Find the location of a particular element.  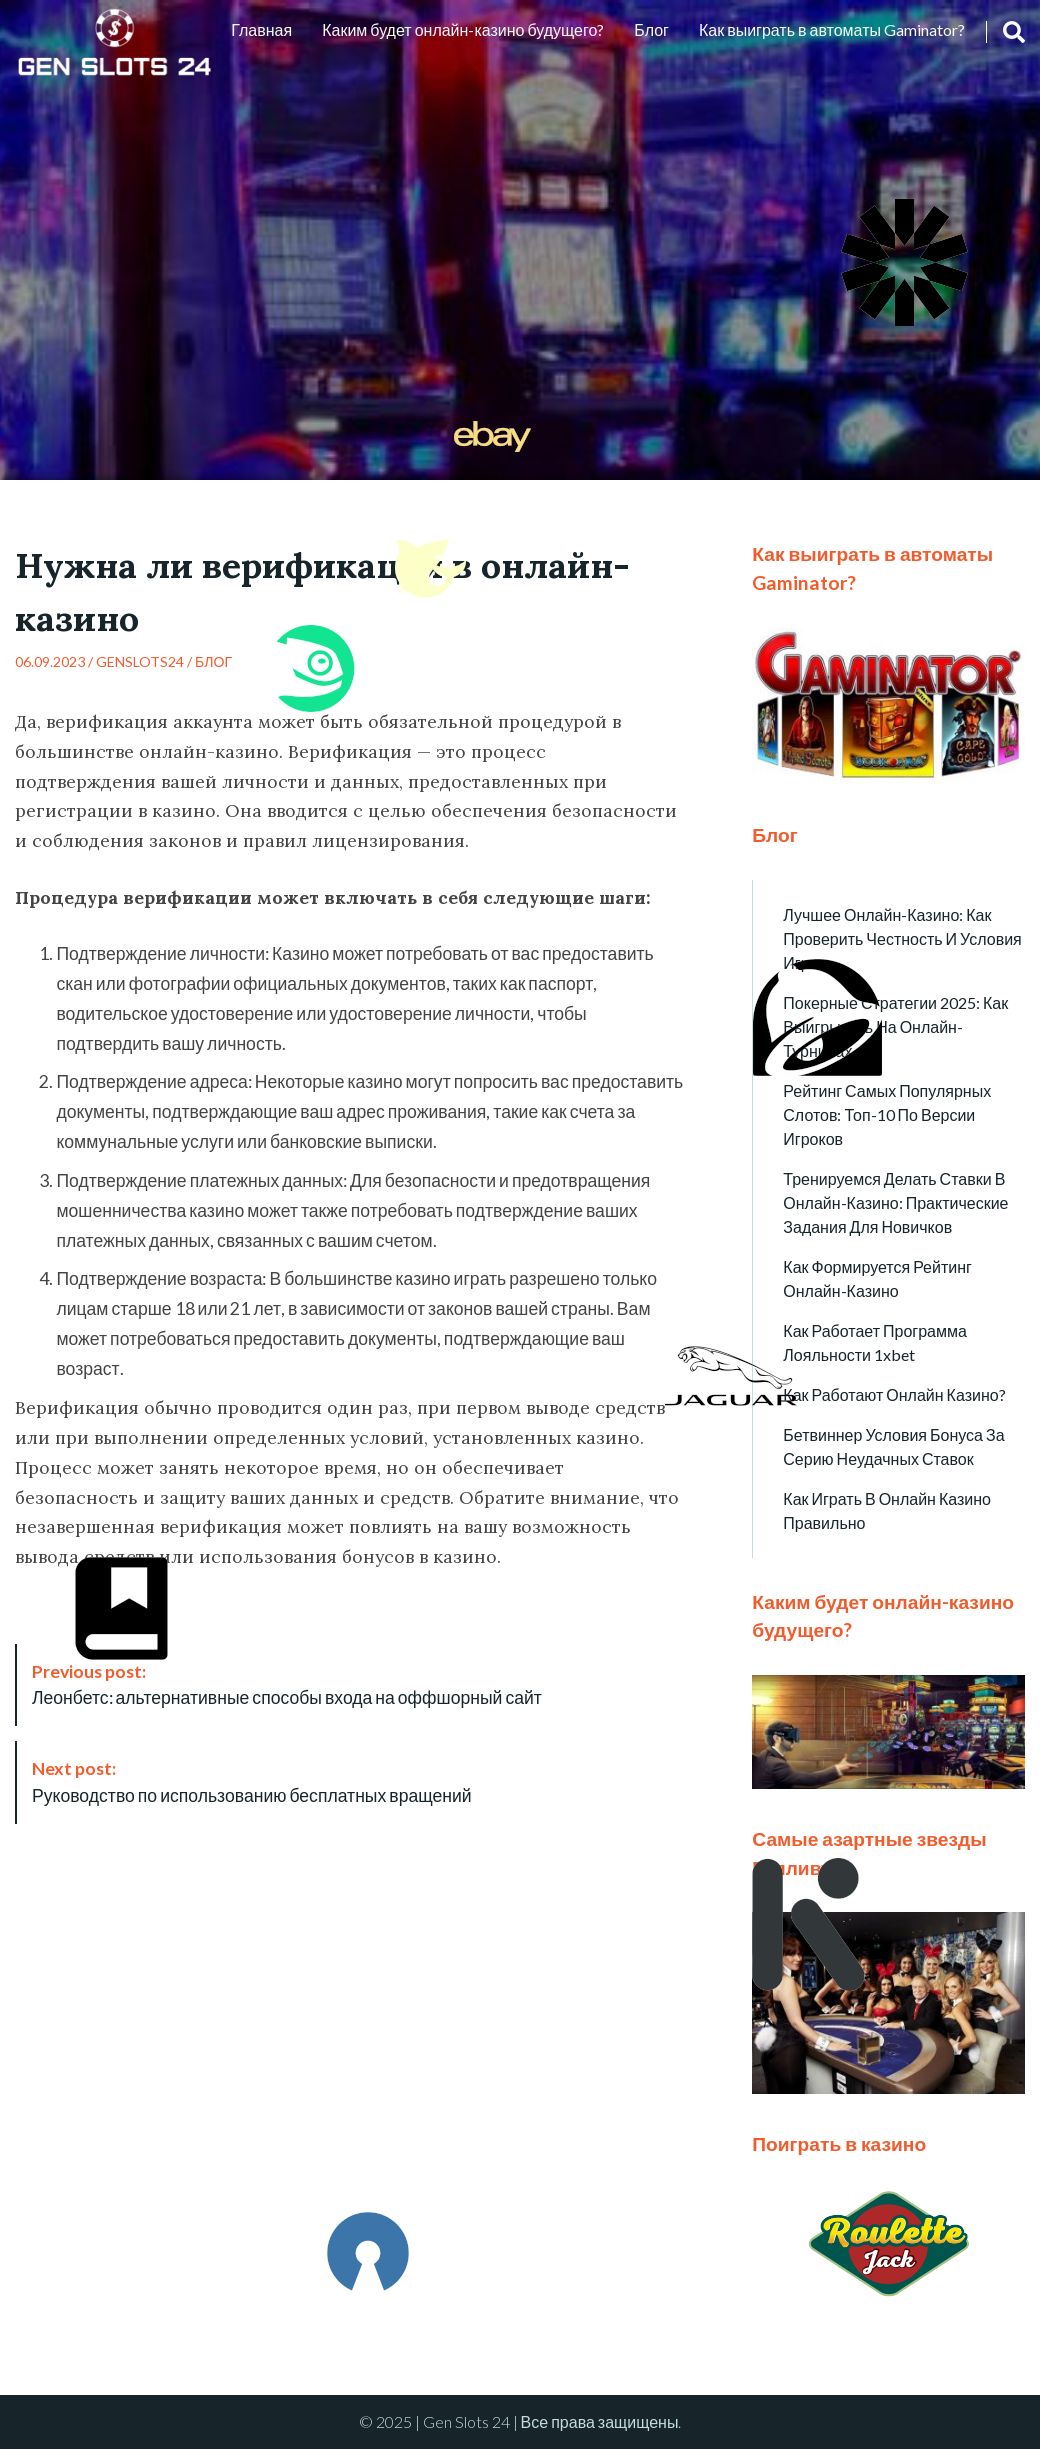

JSON Web Tokens (JWT) technology or integration is located at coordinates (904, 262).